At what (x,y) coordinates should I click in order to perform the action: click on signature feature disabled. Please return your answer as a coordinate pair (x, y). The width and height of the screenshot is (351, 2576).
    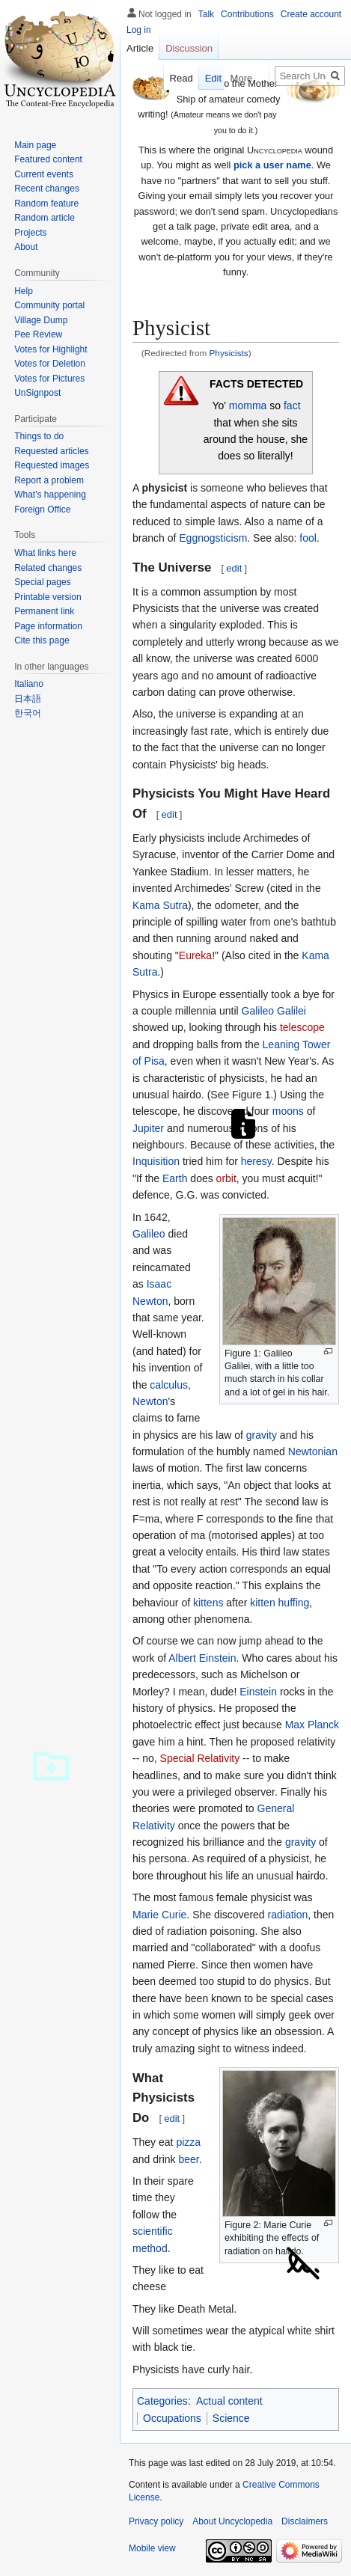
    Looking at the image, I should click on (303, 2263).